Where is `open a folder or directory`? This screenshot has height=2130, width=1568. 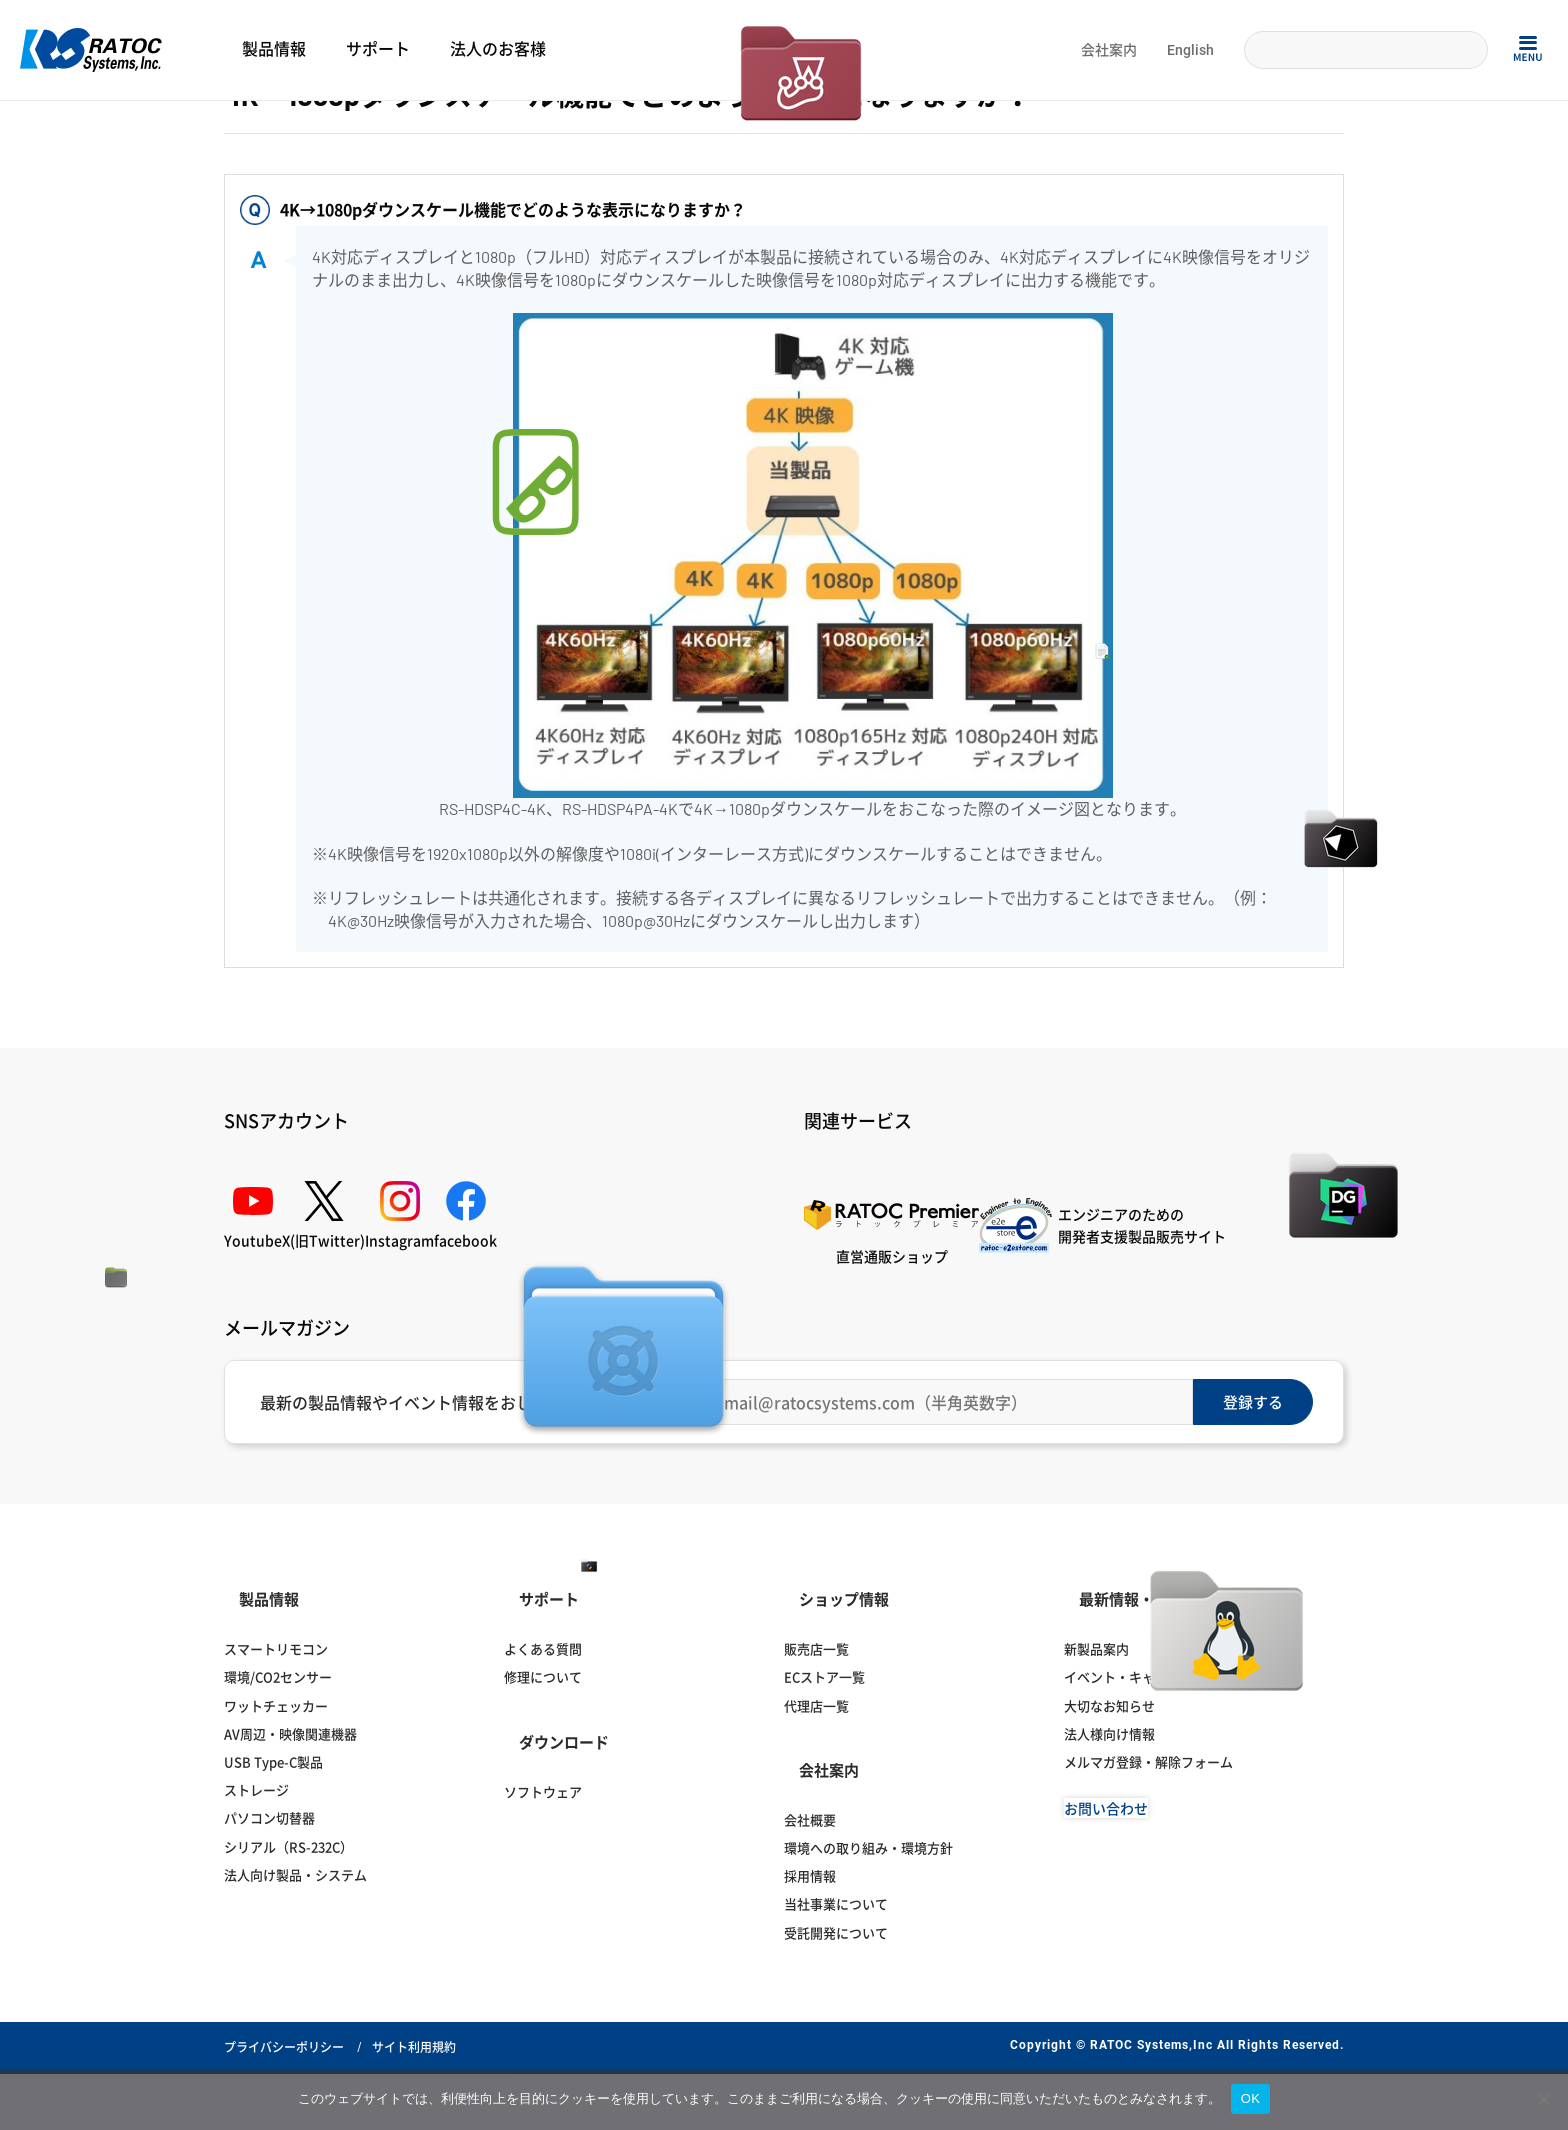
open a folder or directory is located at coordinates (116, 1277).